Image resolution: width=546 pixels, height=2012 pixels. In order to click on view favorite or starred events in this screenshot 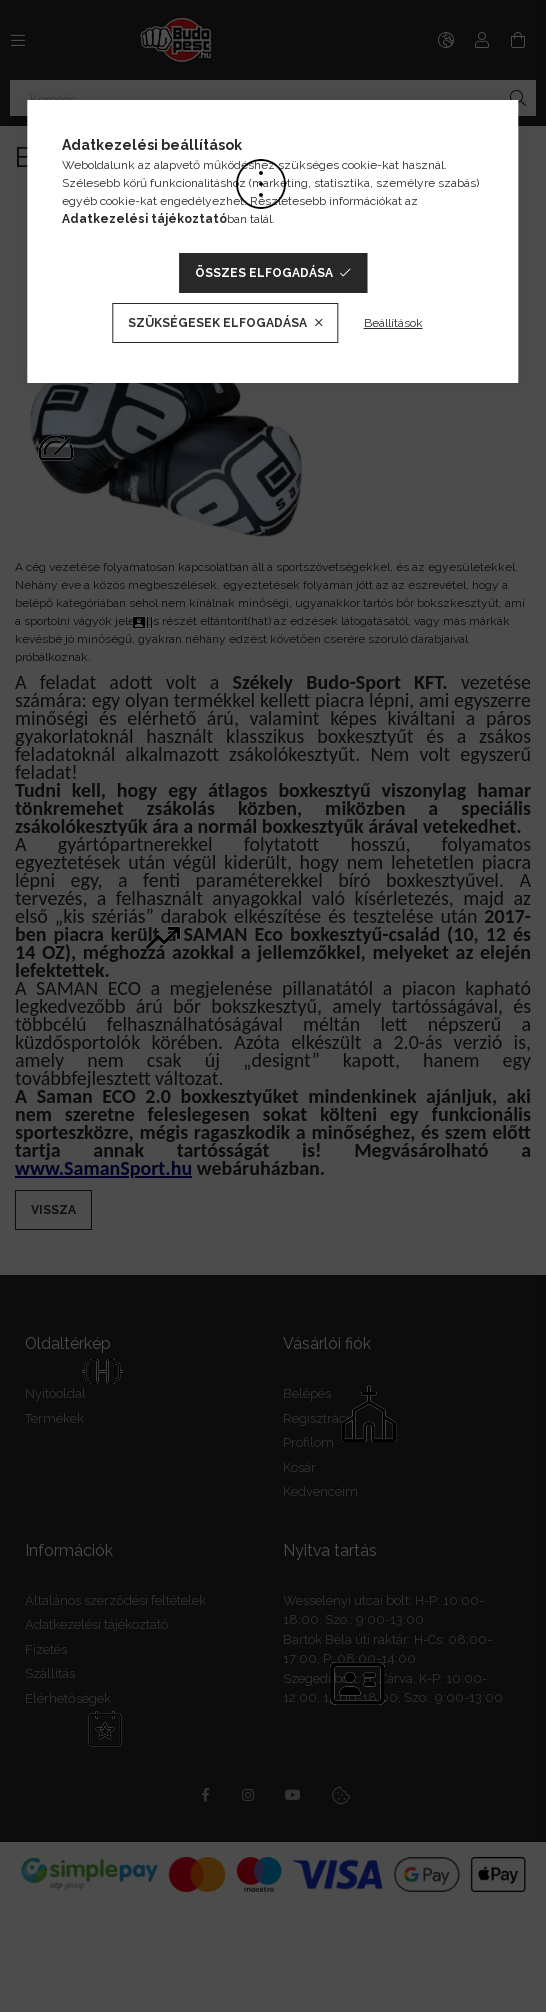, I will do `click(105, 1730)`.